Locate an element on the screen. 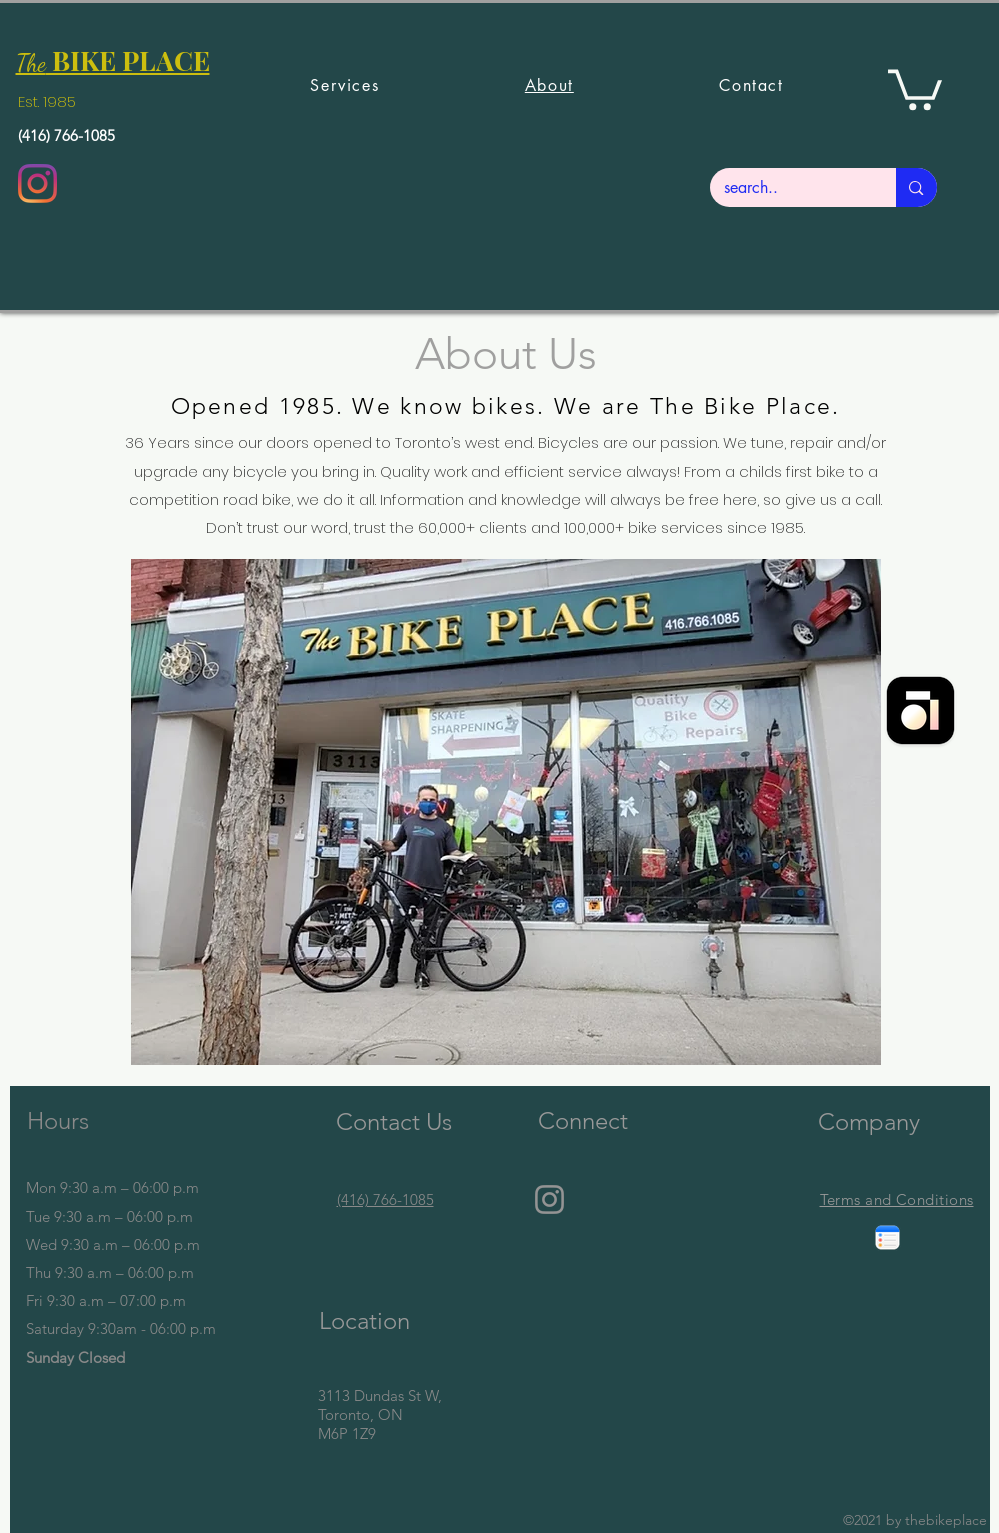  open anytype app is located at coordinates (920, 710).